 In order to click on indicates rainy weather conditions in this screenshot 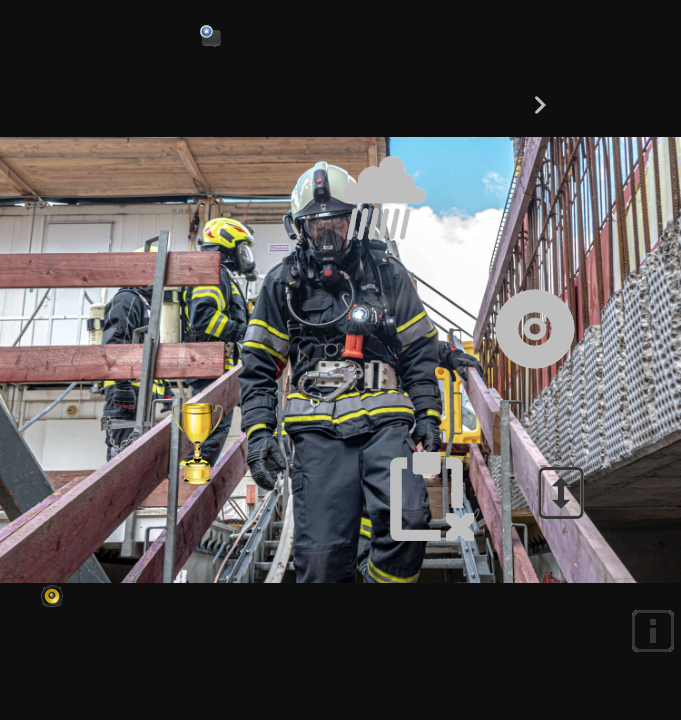, I will do `click(384, 198)`.